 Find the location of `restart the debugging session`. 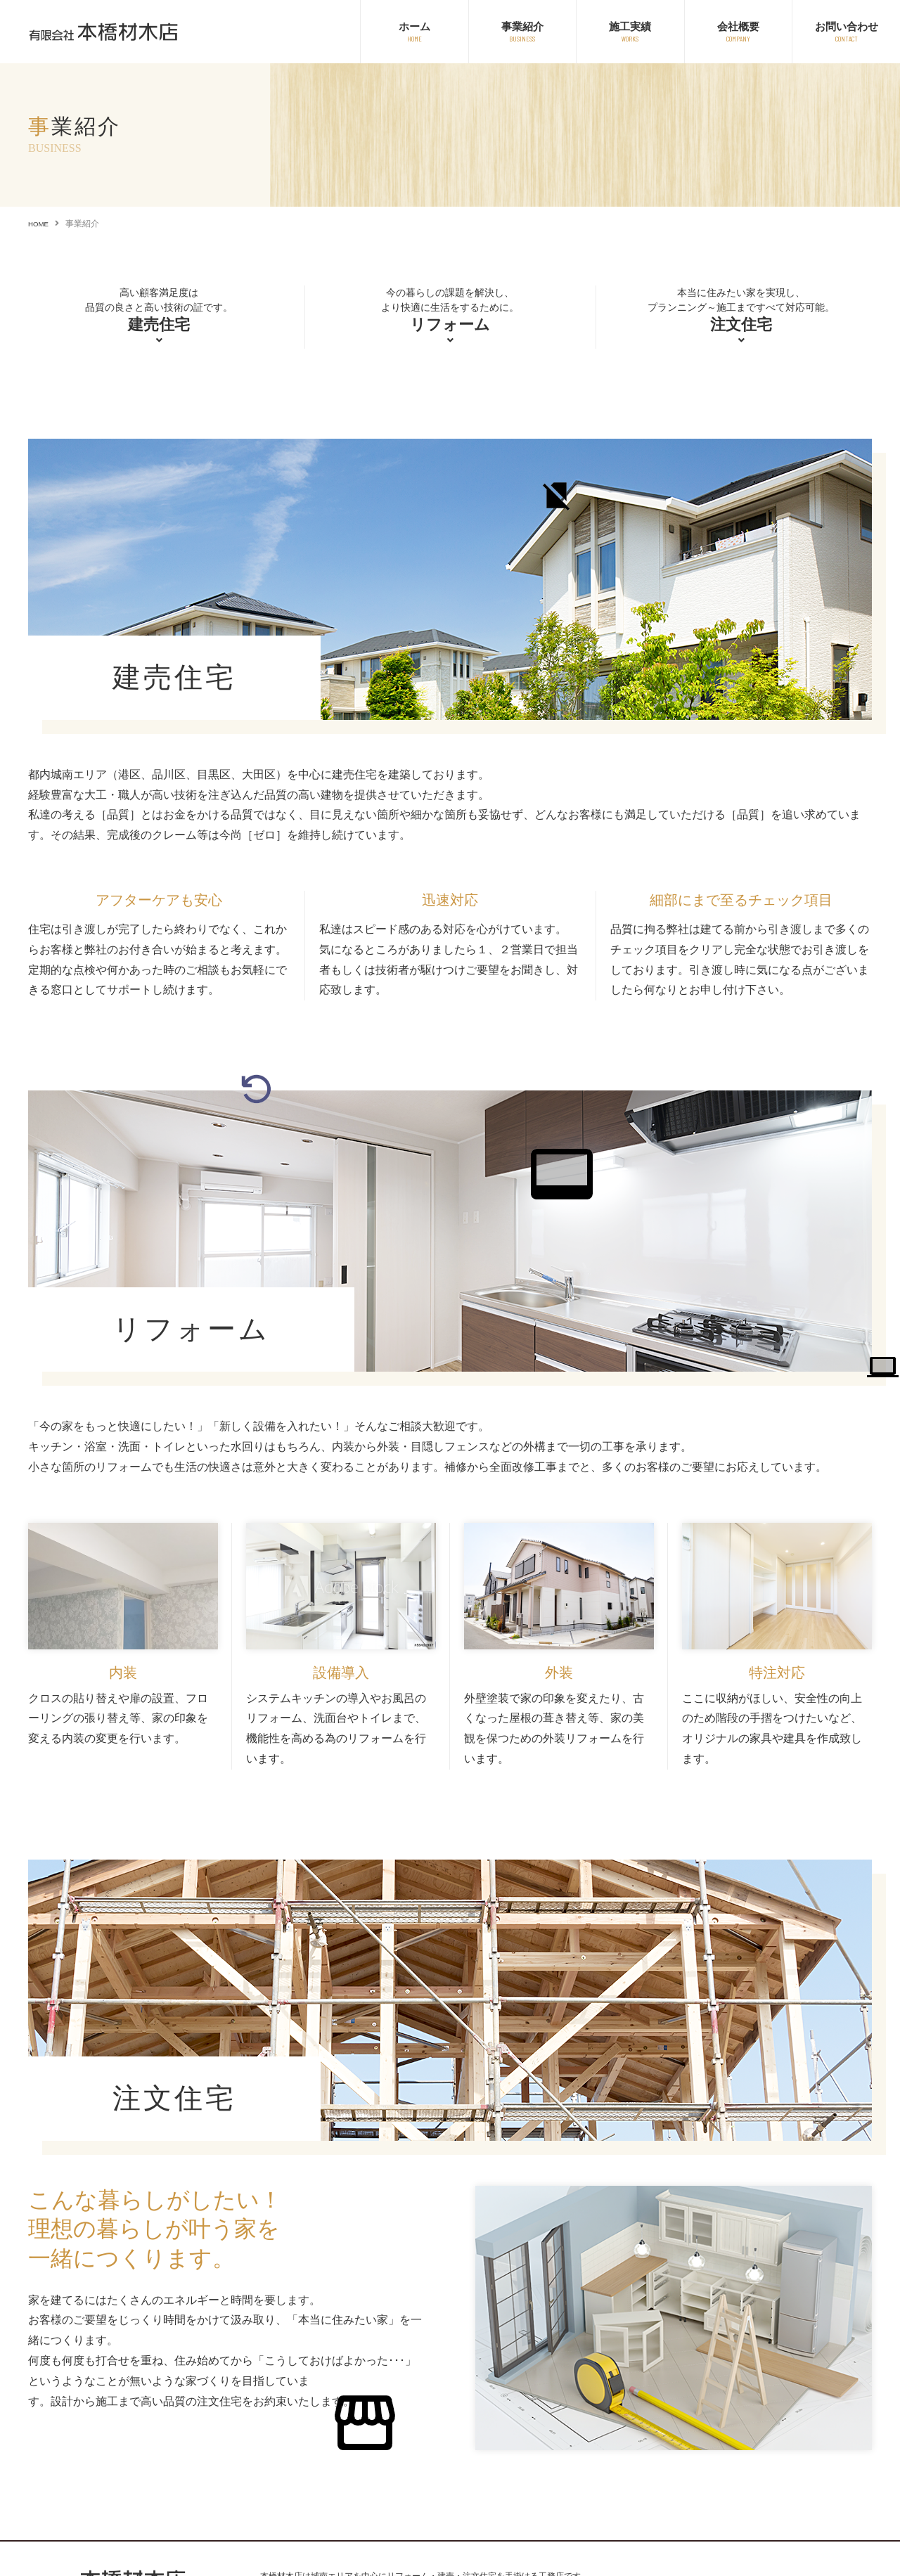

restart the debugging session is located at coordinates (256, 1089).